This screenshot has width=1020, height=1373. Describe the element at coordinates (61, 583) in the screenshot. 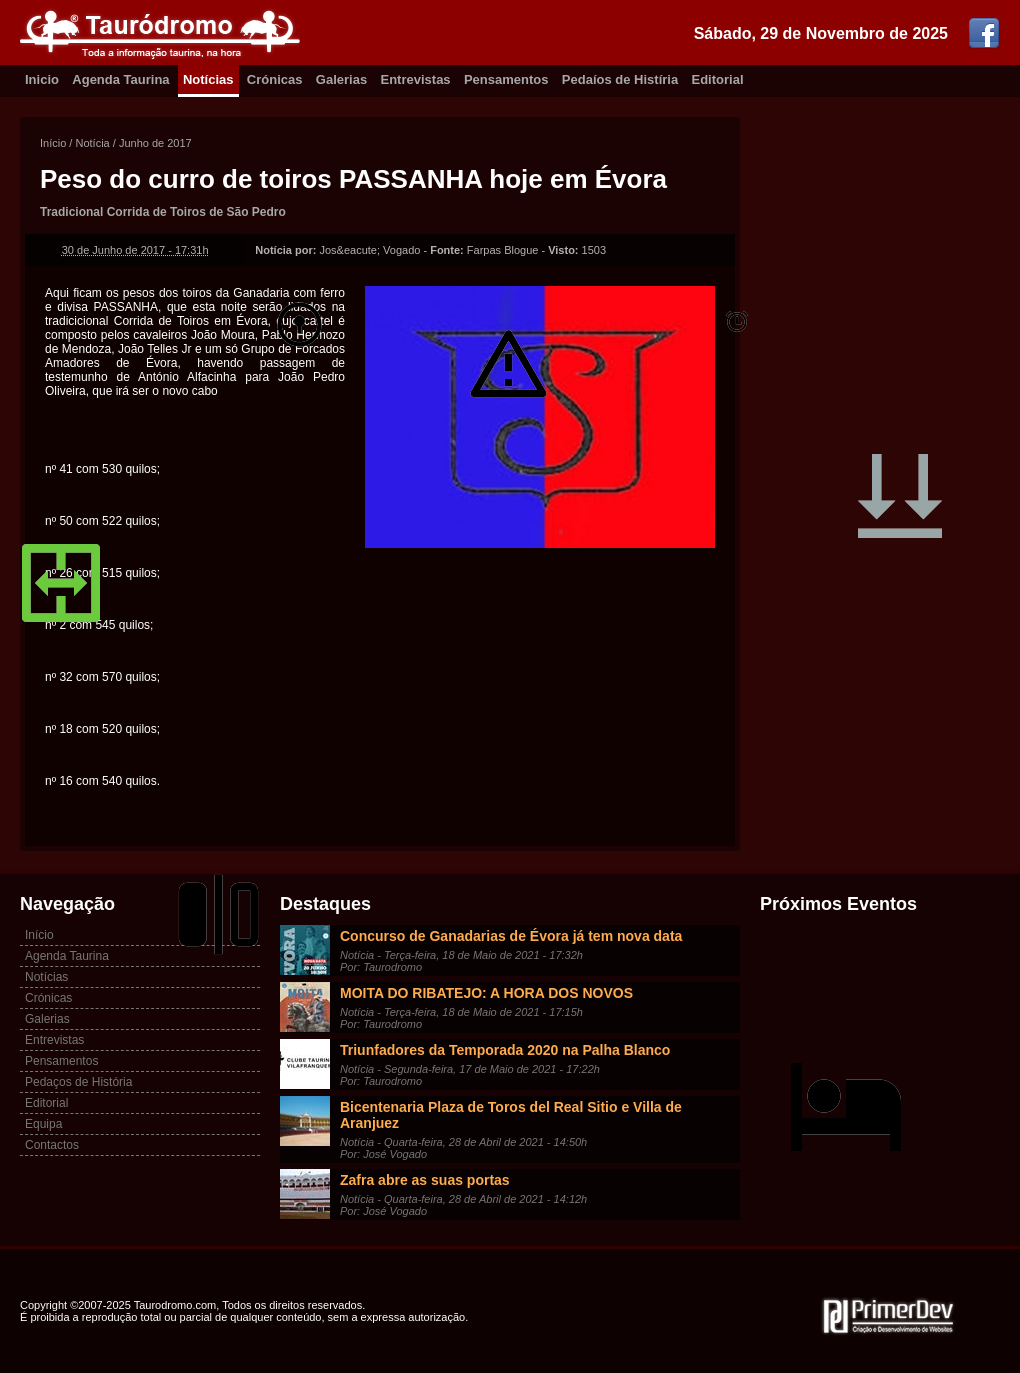

I see `split table cells horizontally` at that location.